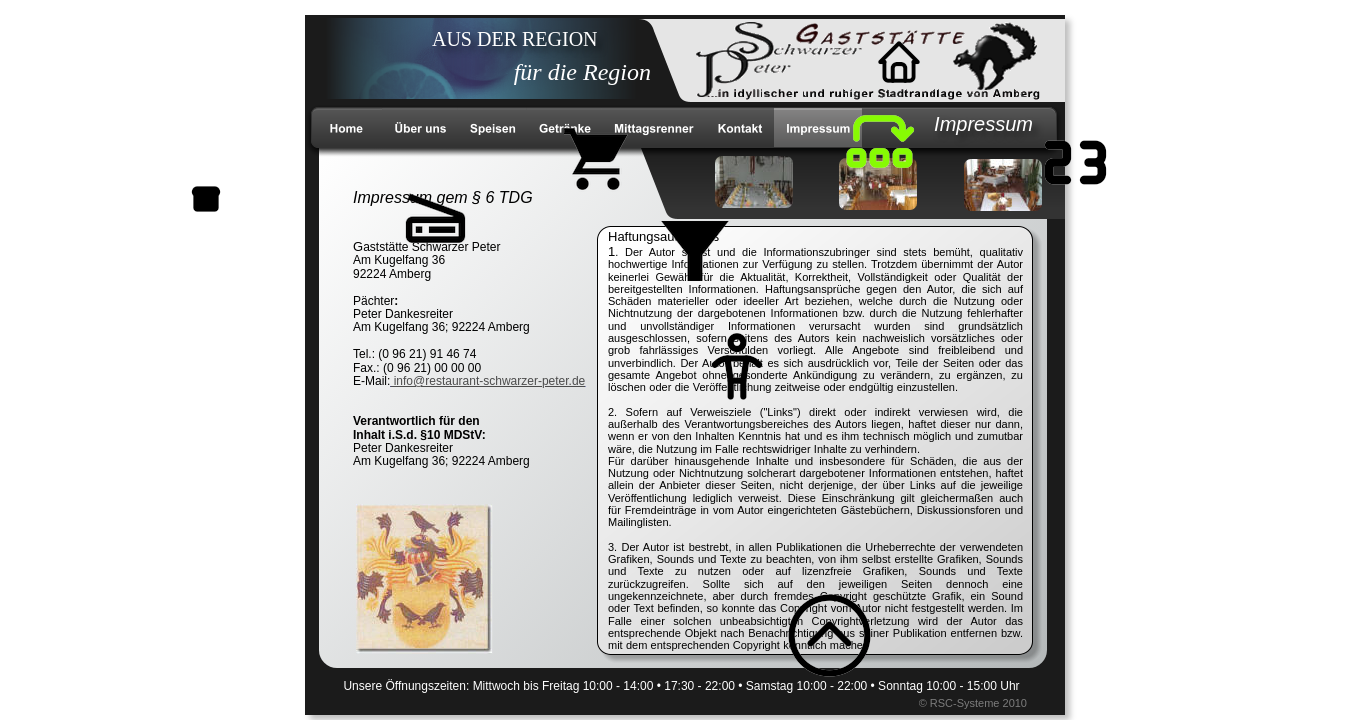 This screenshot has height=720, width=1370. Describe the element at coordinates (435, 216) in the screenshot. I see `scan a document or image` at that location.